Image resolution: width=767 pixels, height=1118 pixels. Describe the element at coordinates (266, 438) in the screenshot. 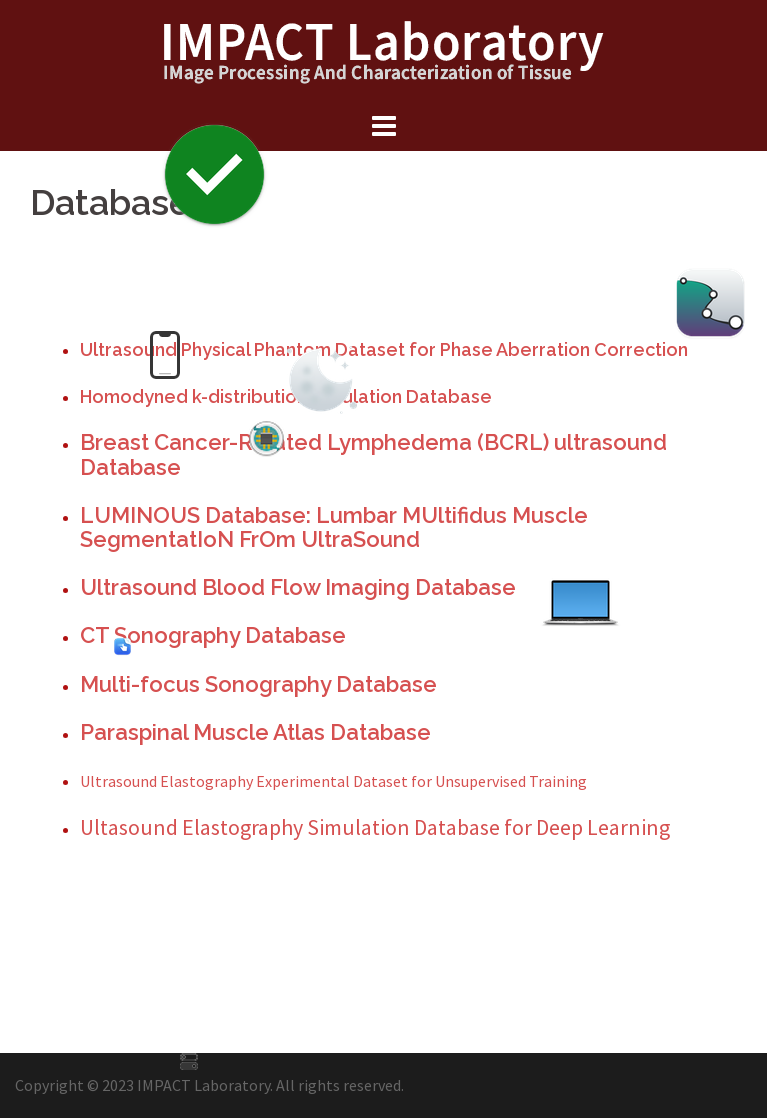

I see `access firmware update settings` at that location.